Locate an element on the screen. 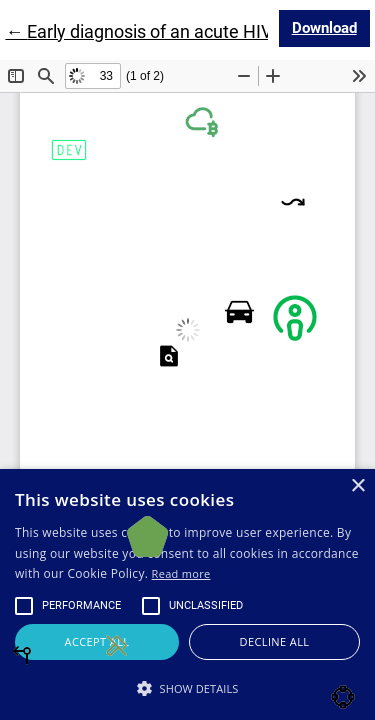  indicates a pentagon shape or geometric element is located at coordinates (147, 536).